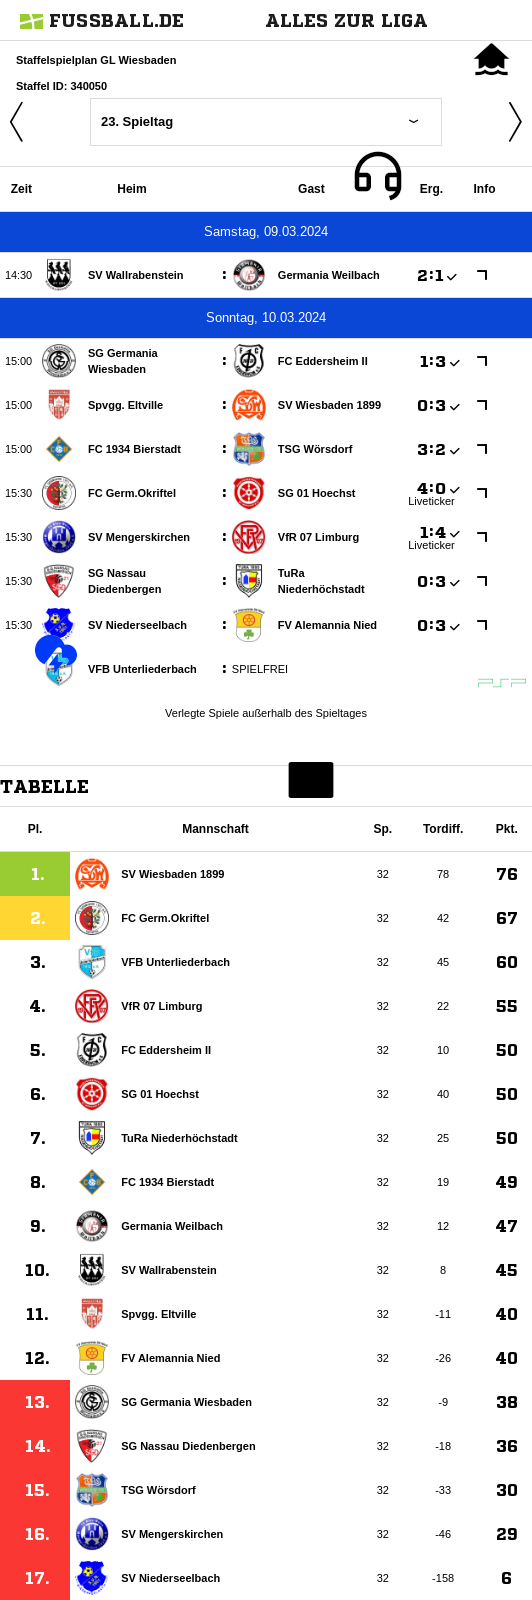  I want to click on select a rectangular shape tool, so click(311, 780).